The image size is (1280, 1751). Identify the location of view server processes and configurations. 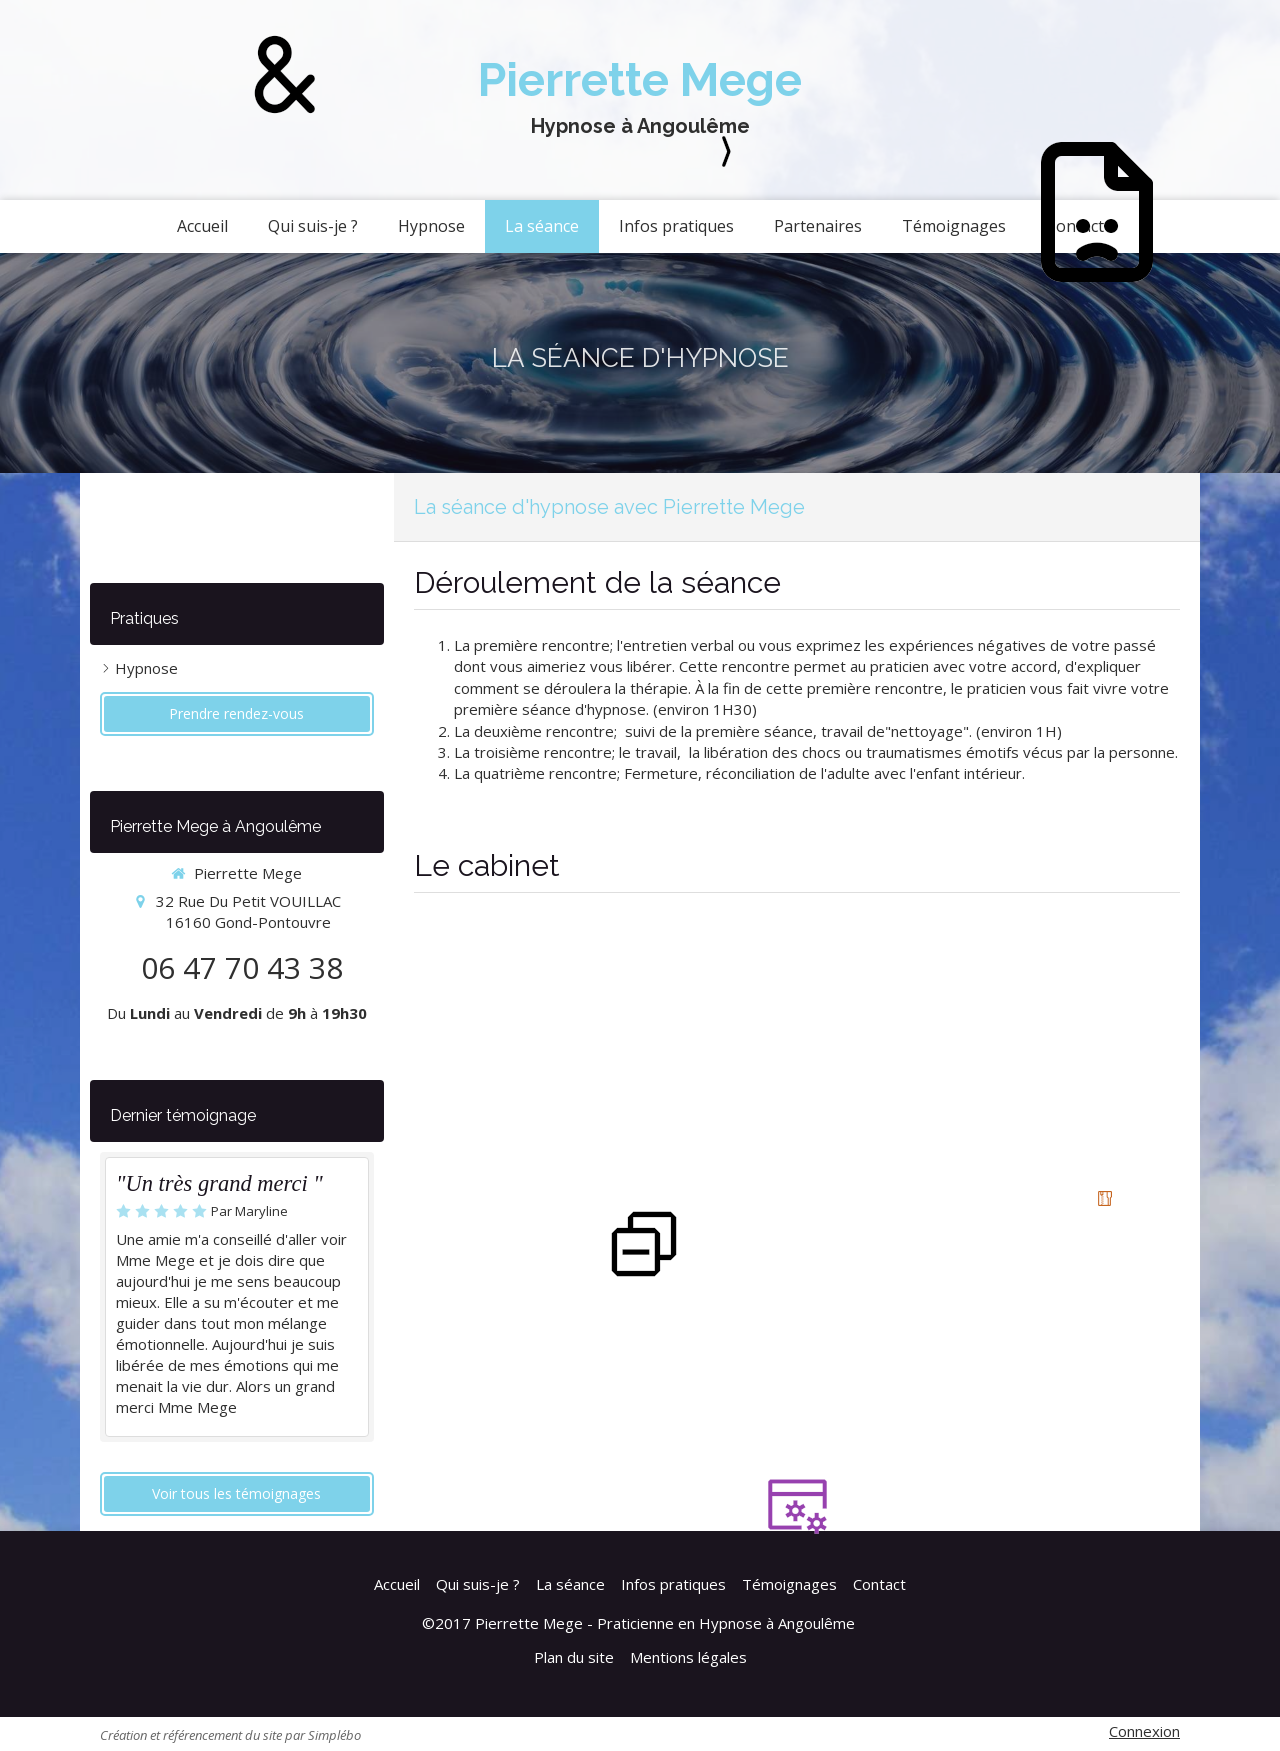
(797, 1504).